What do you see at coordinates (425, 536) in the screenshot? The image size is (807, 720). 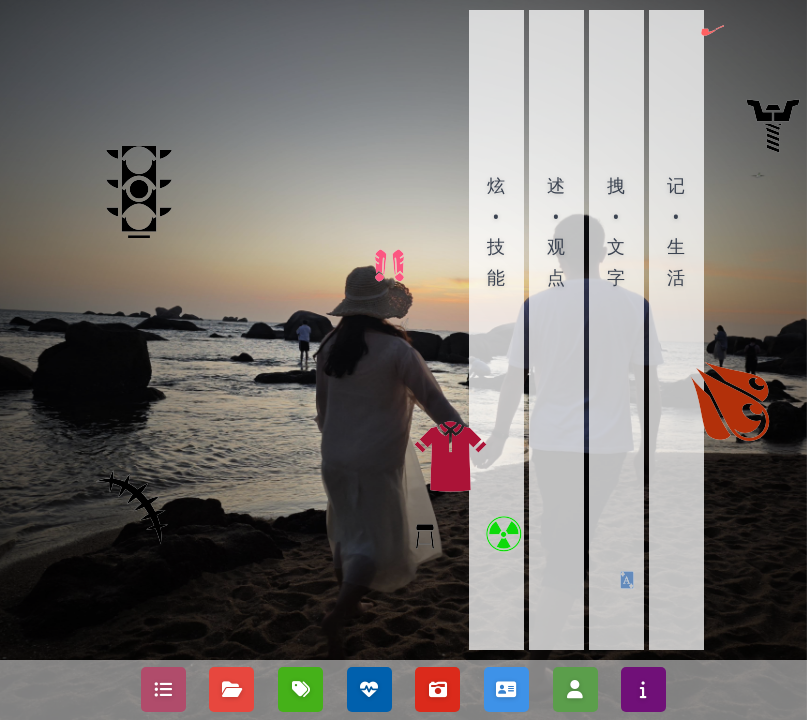 I see `bar seating or stool furniture option` at bounding box center [425, 536].